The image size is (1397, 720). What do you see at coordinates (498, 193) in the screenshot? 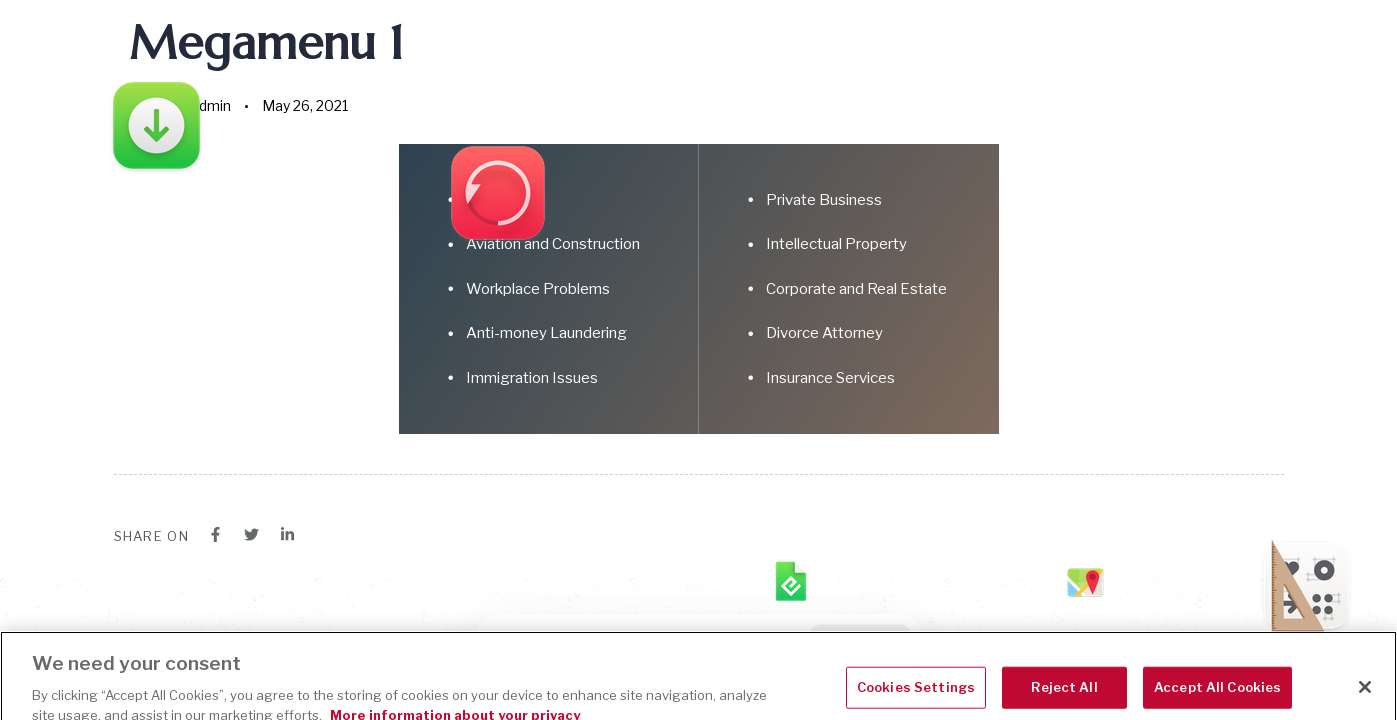
I see `open timeshift backup and restore utility` at bounding box center [498, 193].